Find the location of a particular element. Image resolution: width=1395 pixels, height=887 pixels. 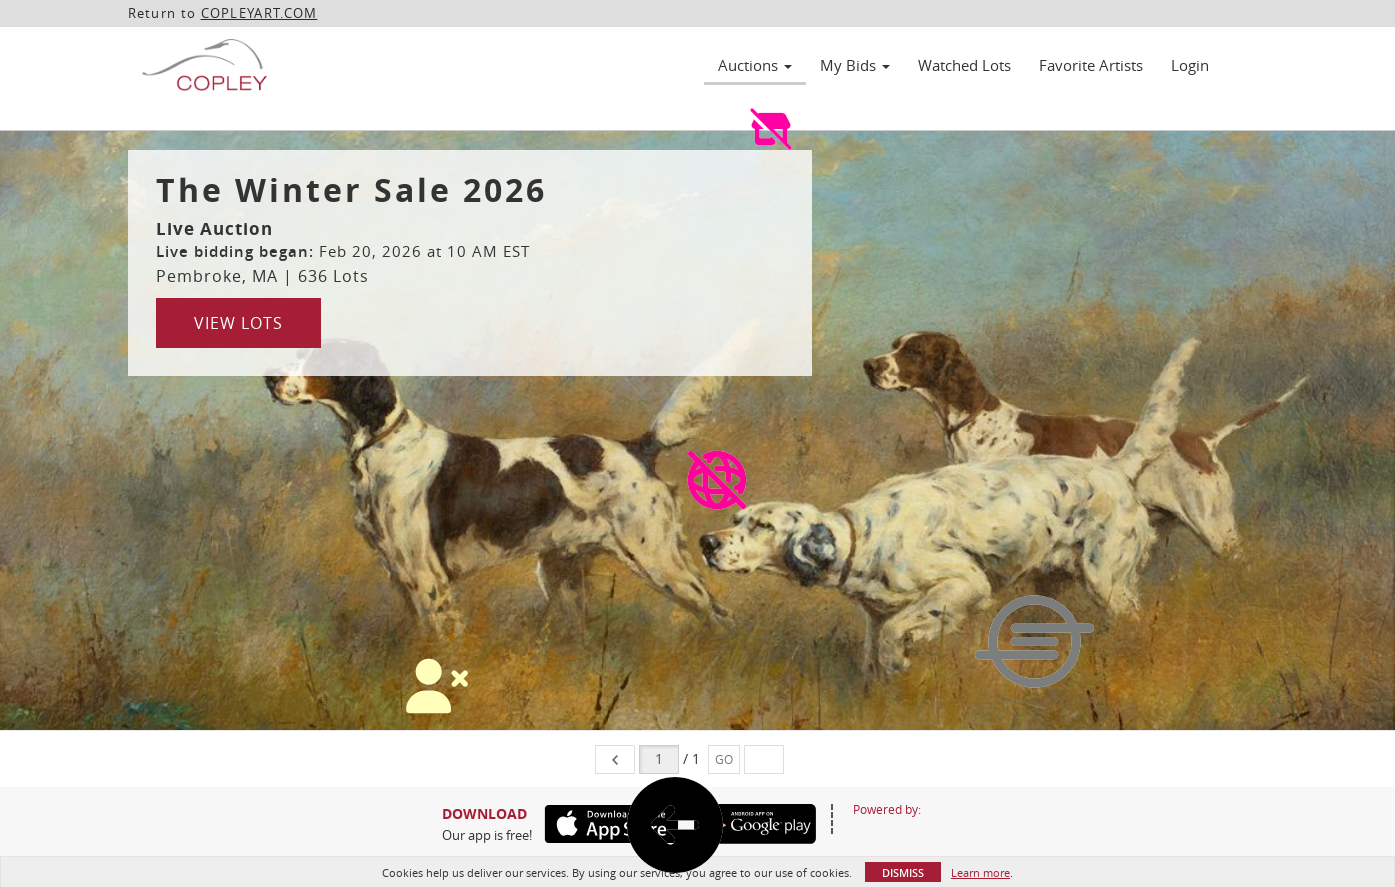

go back to the previous screen is located at coordinates (675, 825).